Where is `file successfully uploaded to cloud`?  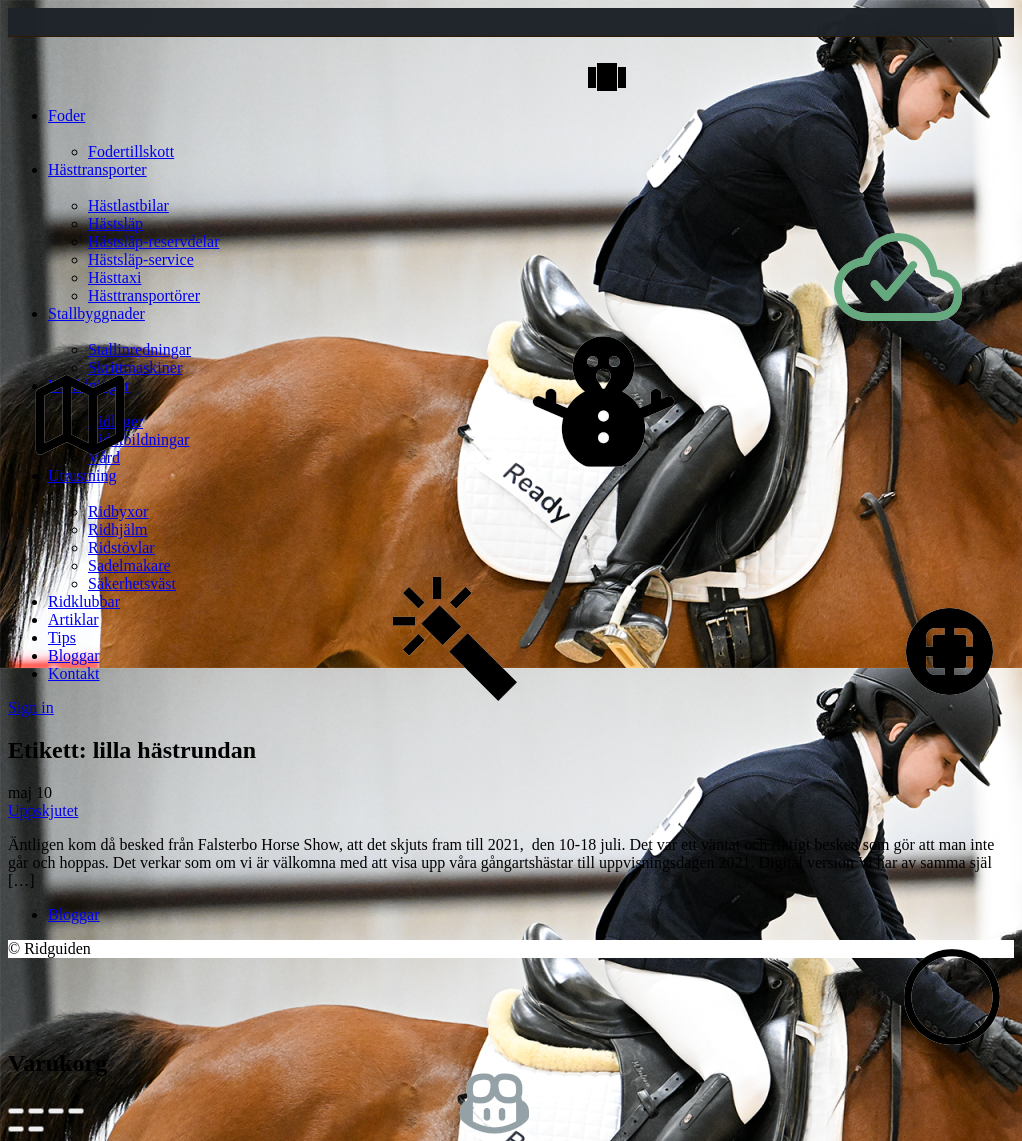 file successfully uploaded to cloud is located at coordinates (898, 277).